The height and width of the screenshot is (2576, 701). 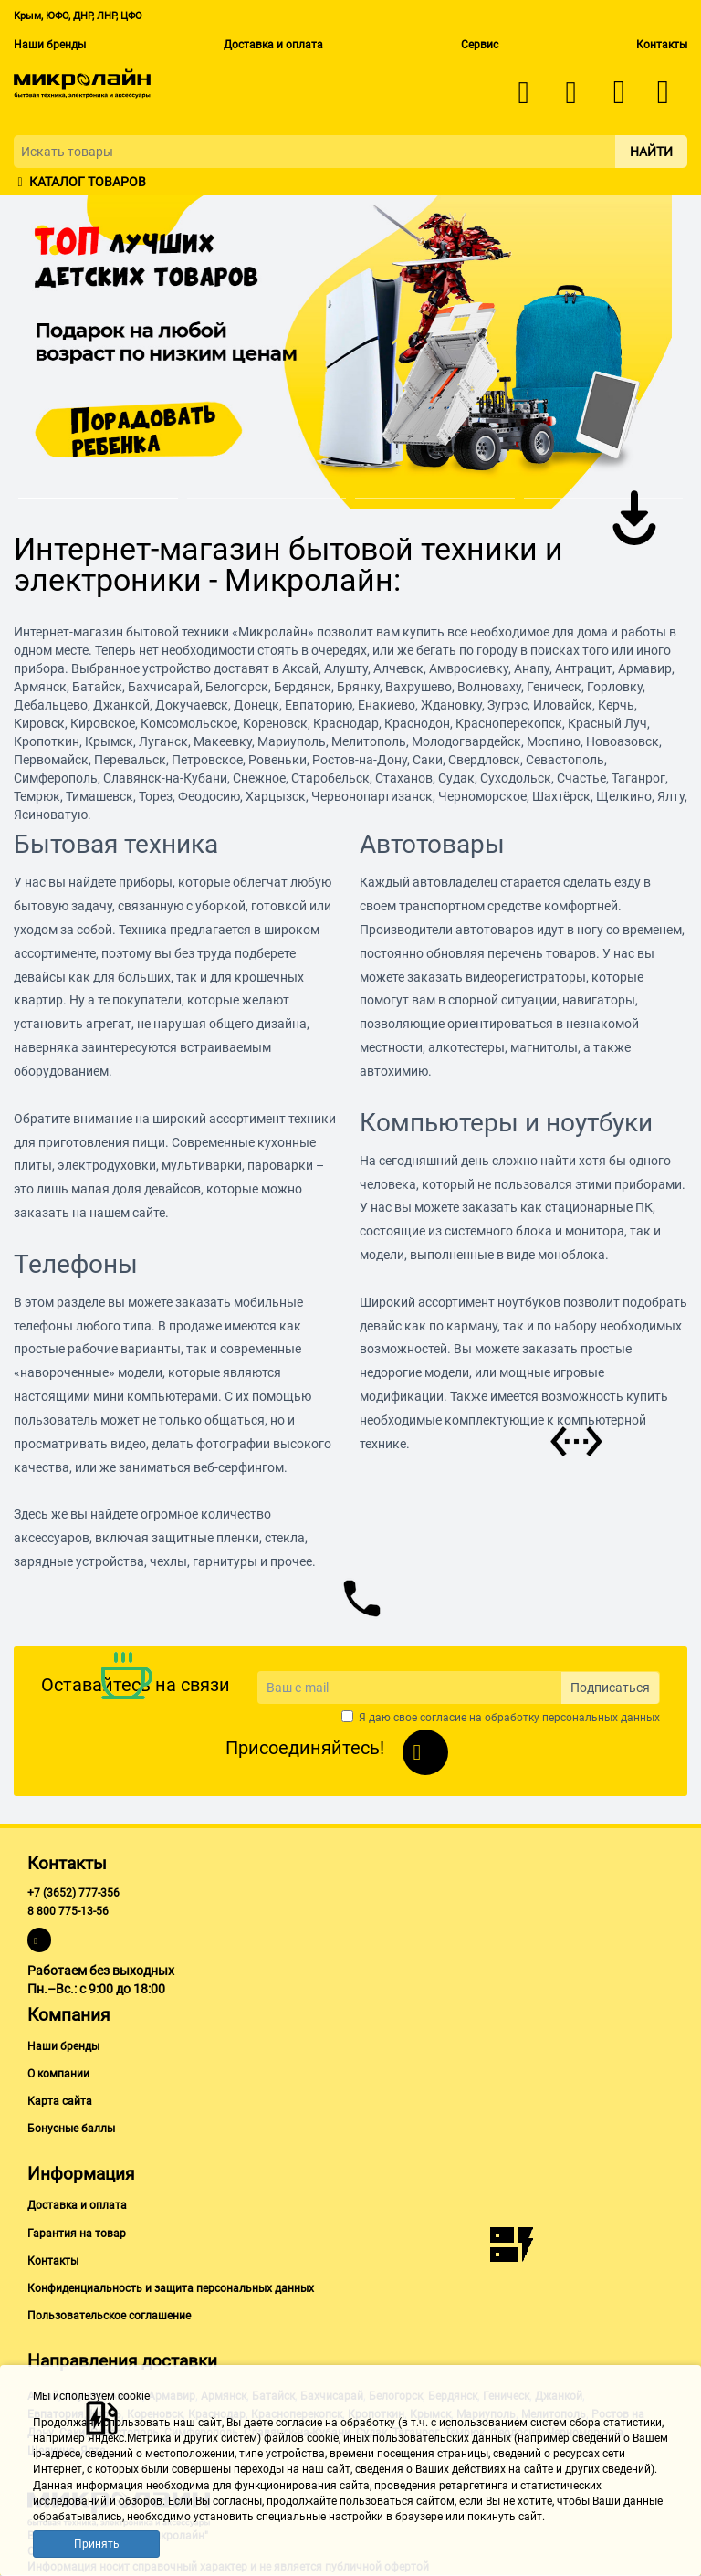 I want to click on find nearby coffee shops, so click(x=125, y=1677).